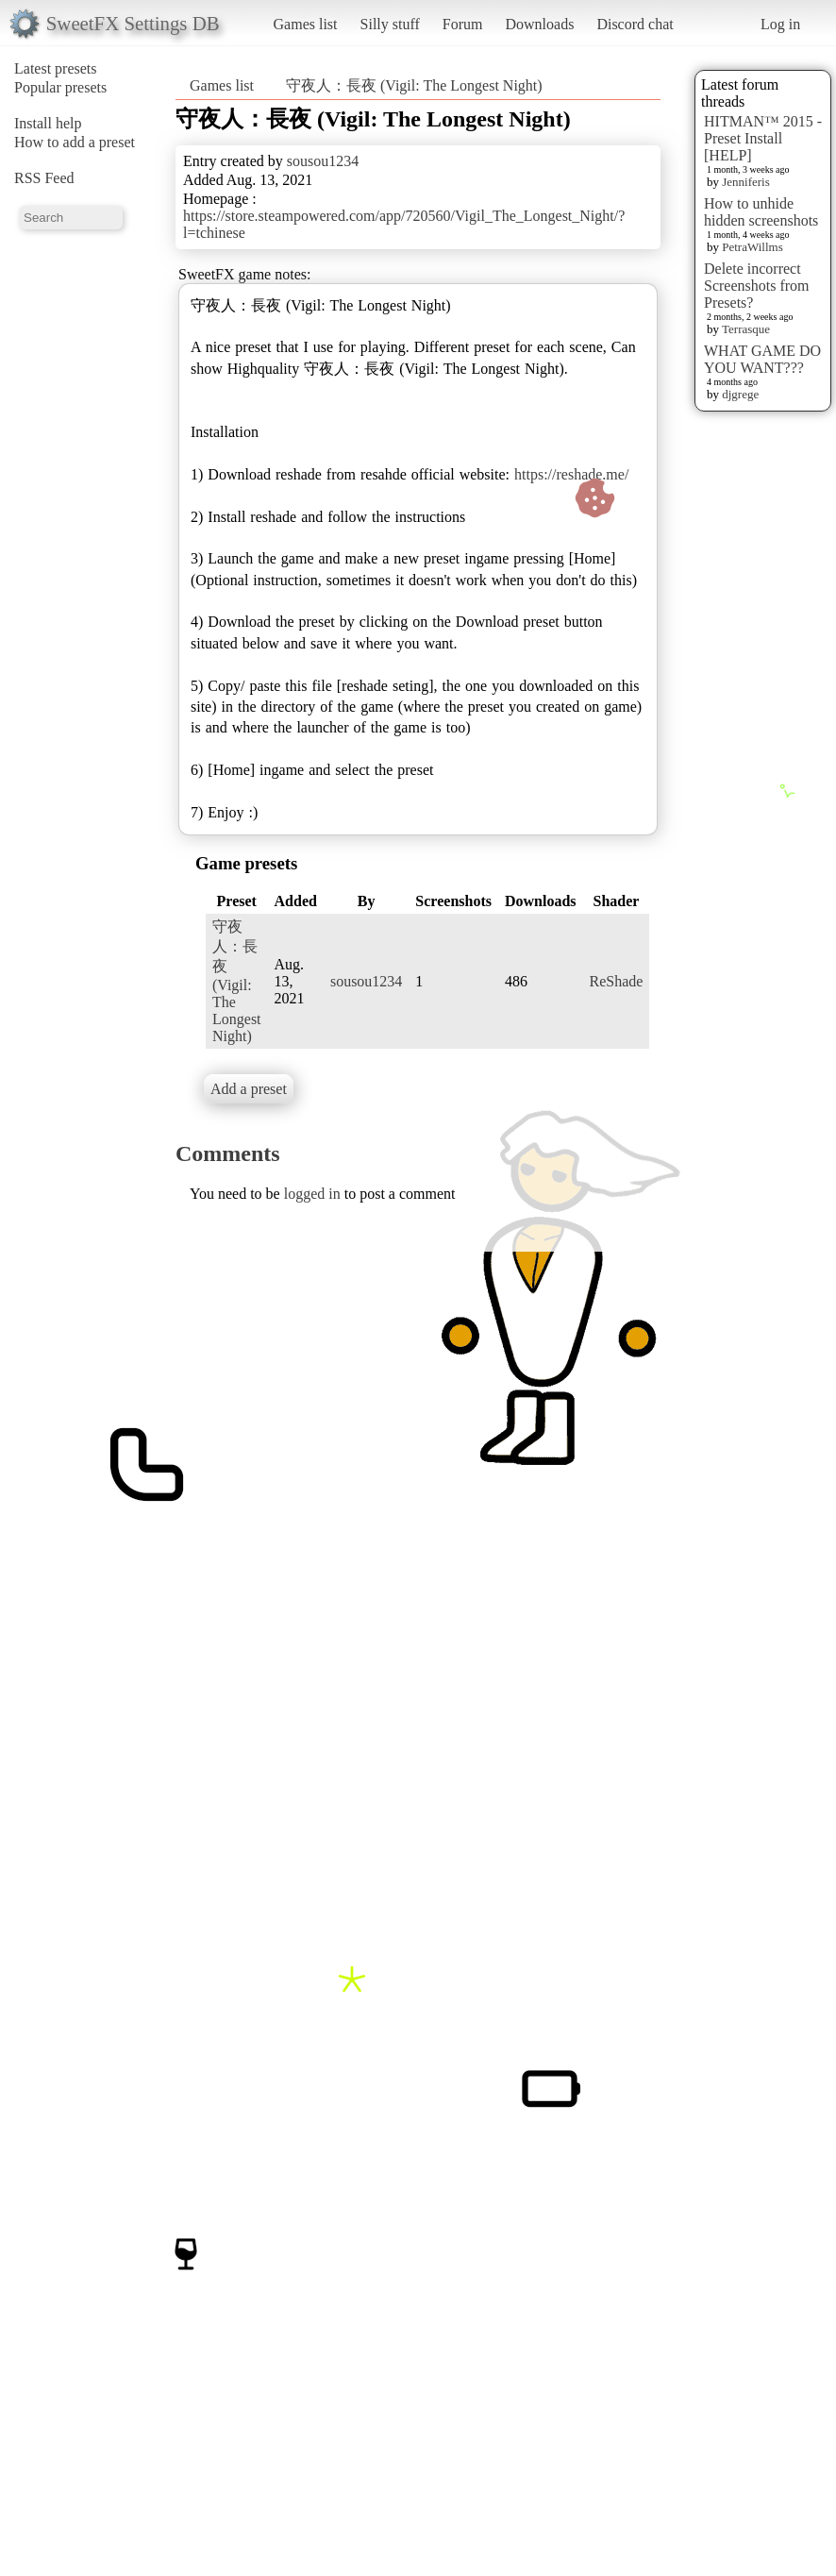  What do you see at coordinates (787, 790) in the screenshot?
I see `undo or go back to previous state` at bounding box center [787, 790].